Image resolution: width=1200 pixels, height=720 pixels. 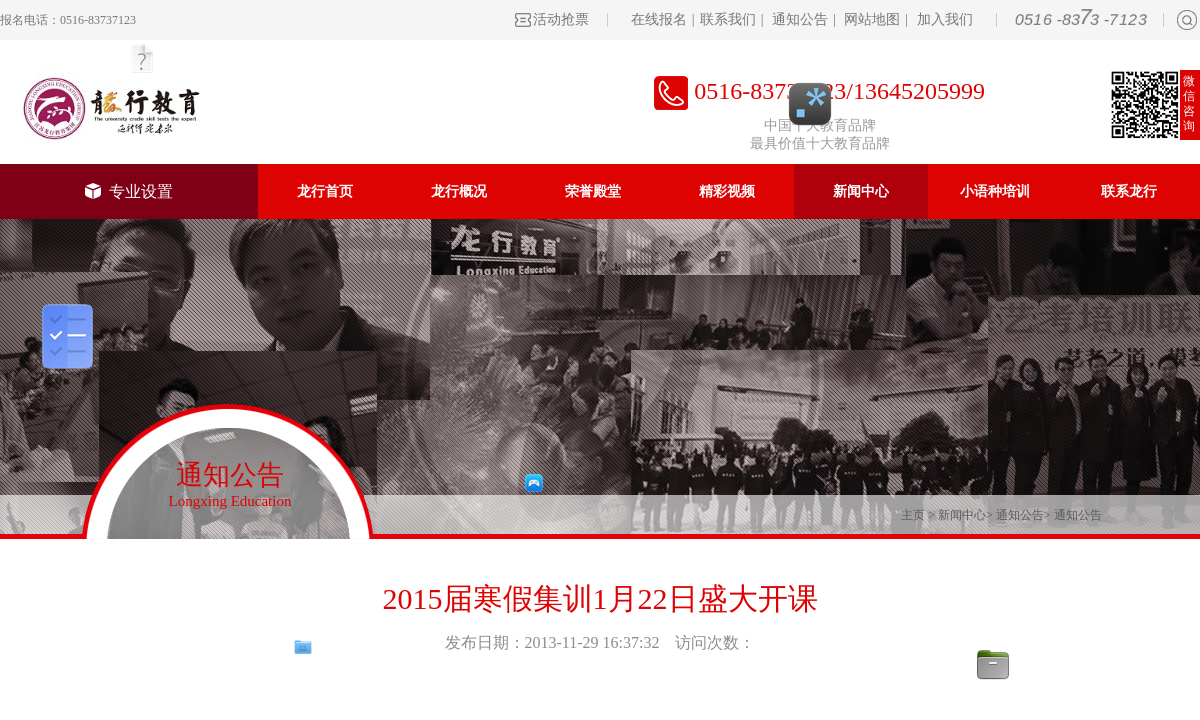 I want to click on indicates an unrecognized file type, so click(x=142, y=59).